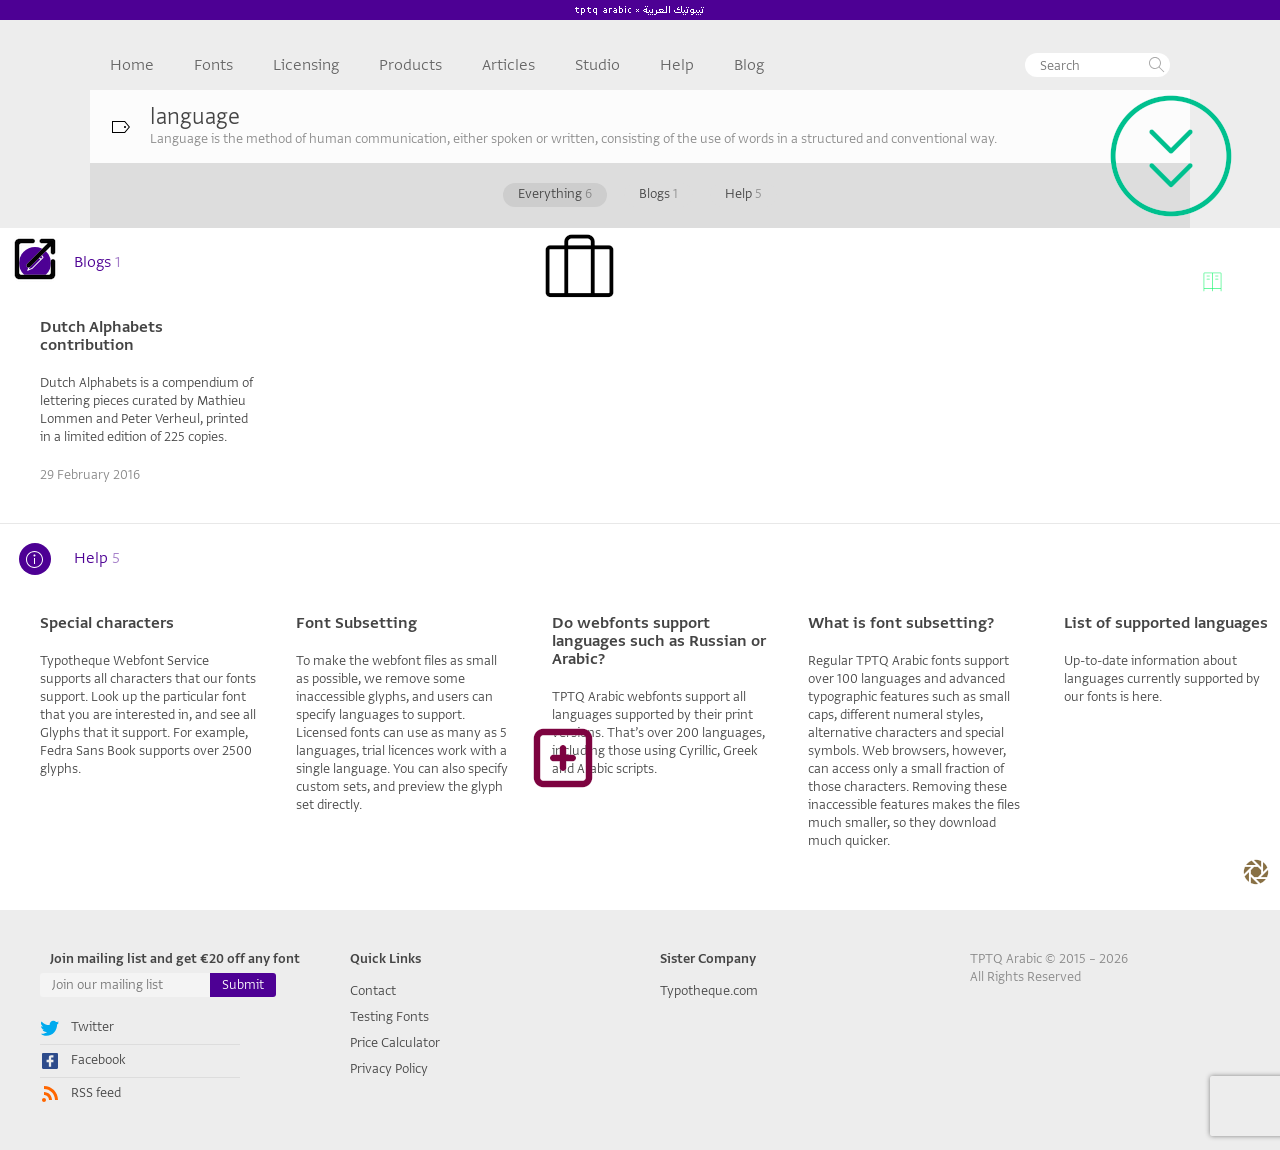  I want to click on add a new item or entry, so click(563, 758).